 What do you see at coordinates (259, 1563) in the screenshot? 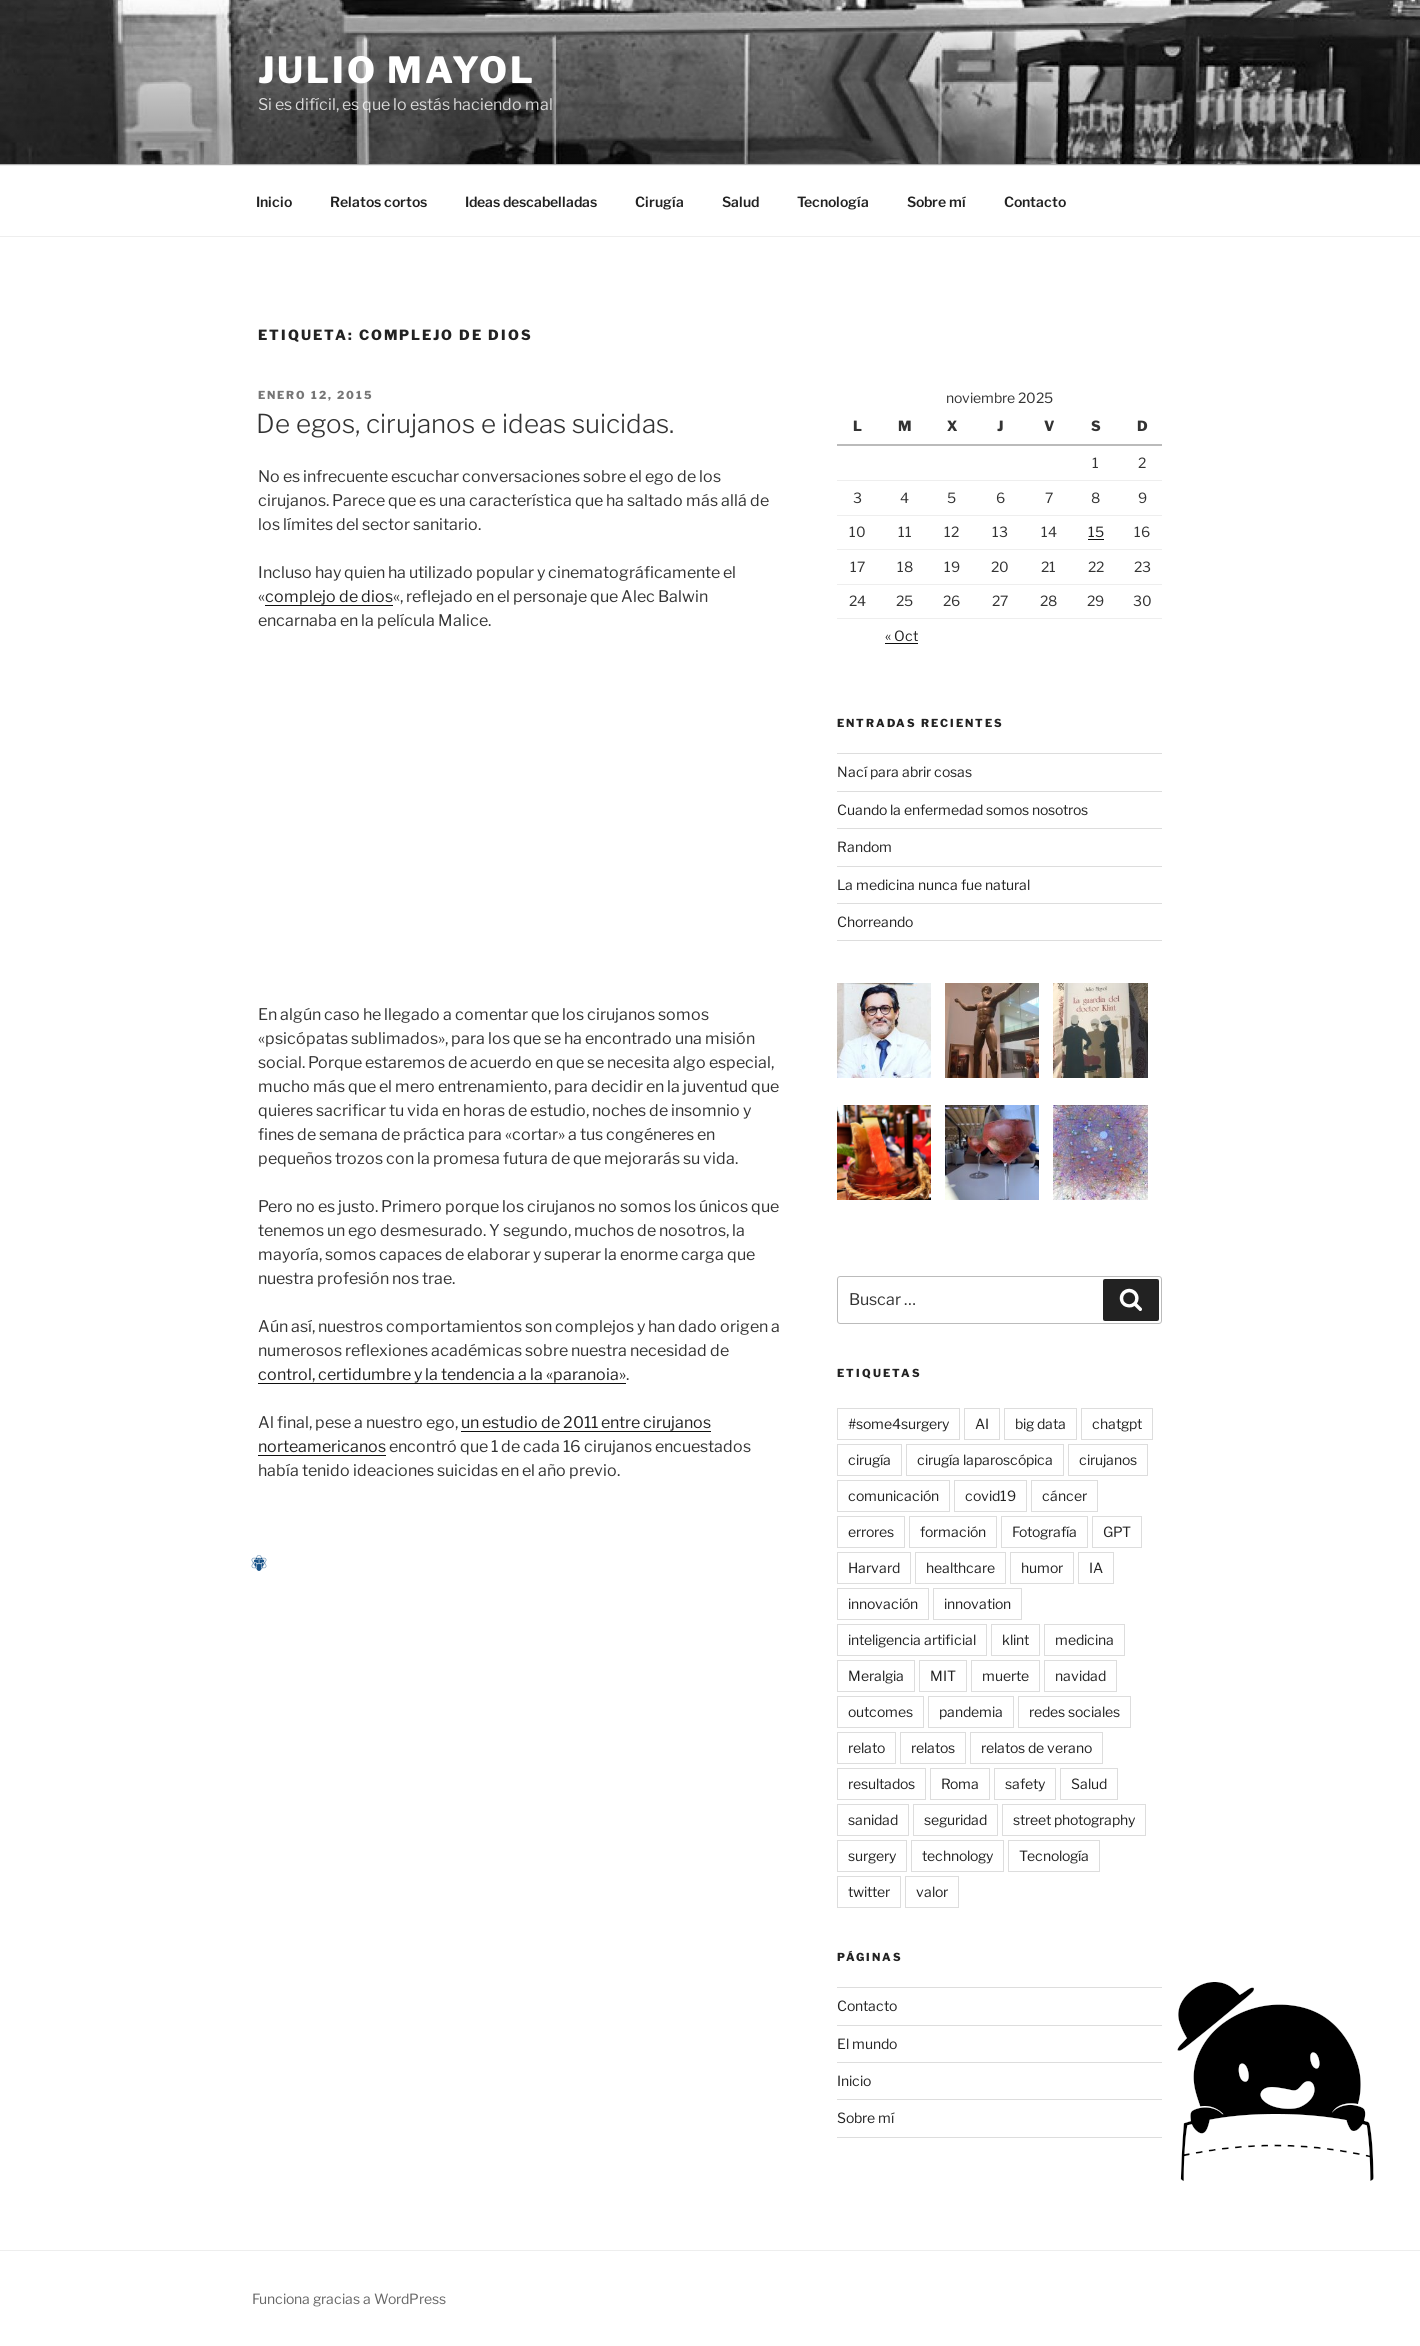
I see `visit primereact component library website` at bounding box center [259, 1563].